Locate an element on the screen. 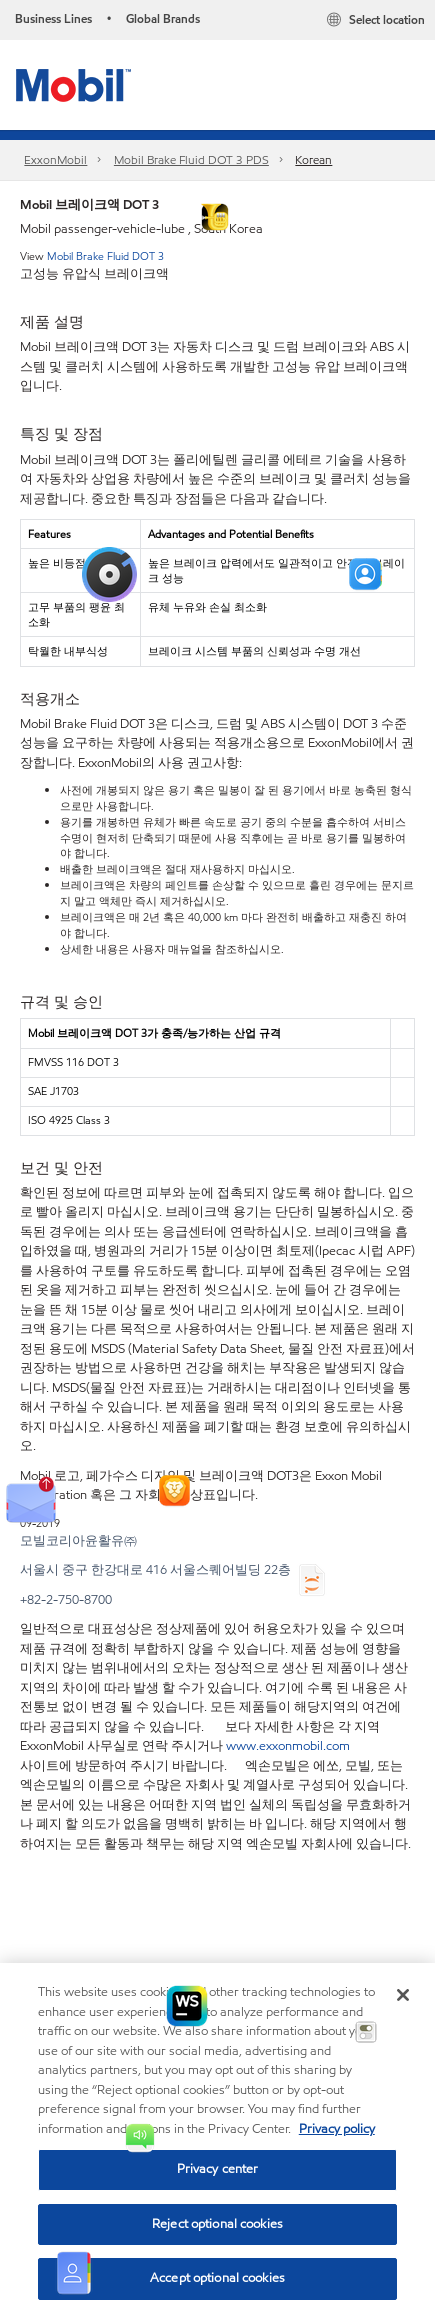  open Tuba, a Mastodon and Fediverse client is located at coordinates (215, 217).